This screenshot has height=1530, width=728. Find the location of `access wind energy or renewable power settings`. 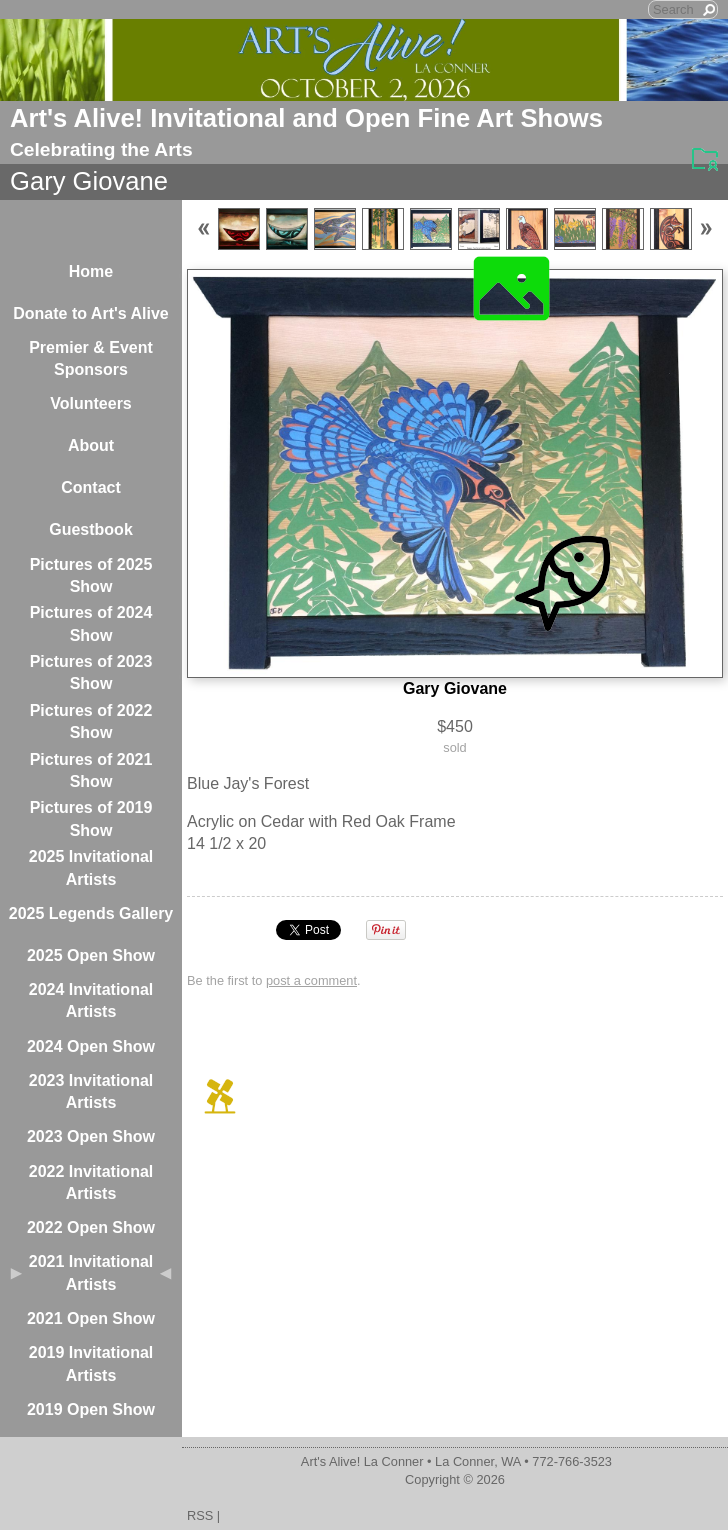

access wind energy or renewable power settings is located at coordinates (220, 1097).